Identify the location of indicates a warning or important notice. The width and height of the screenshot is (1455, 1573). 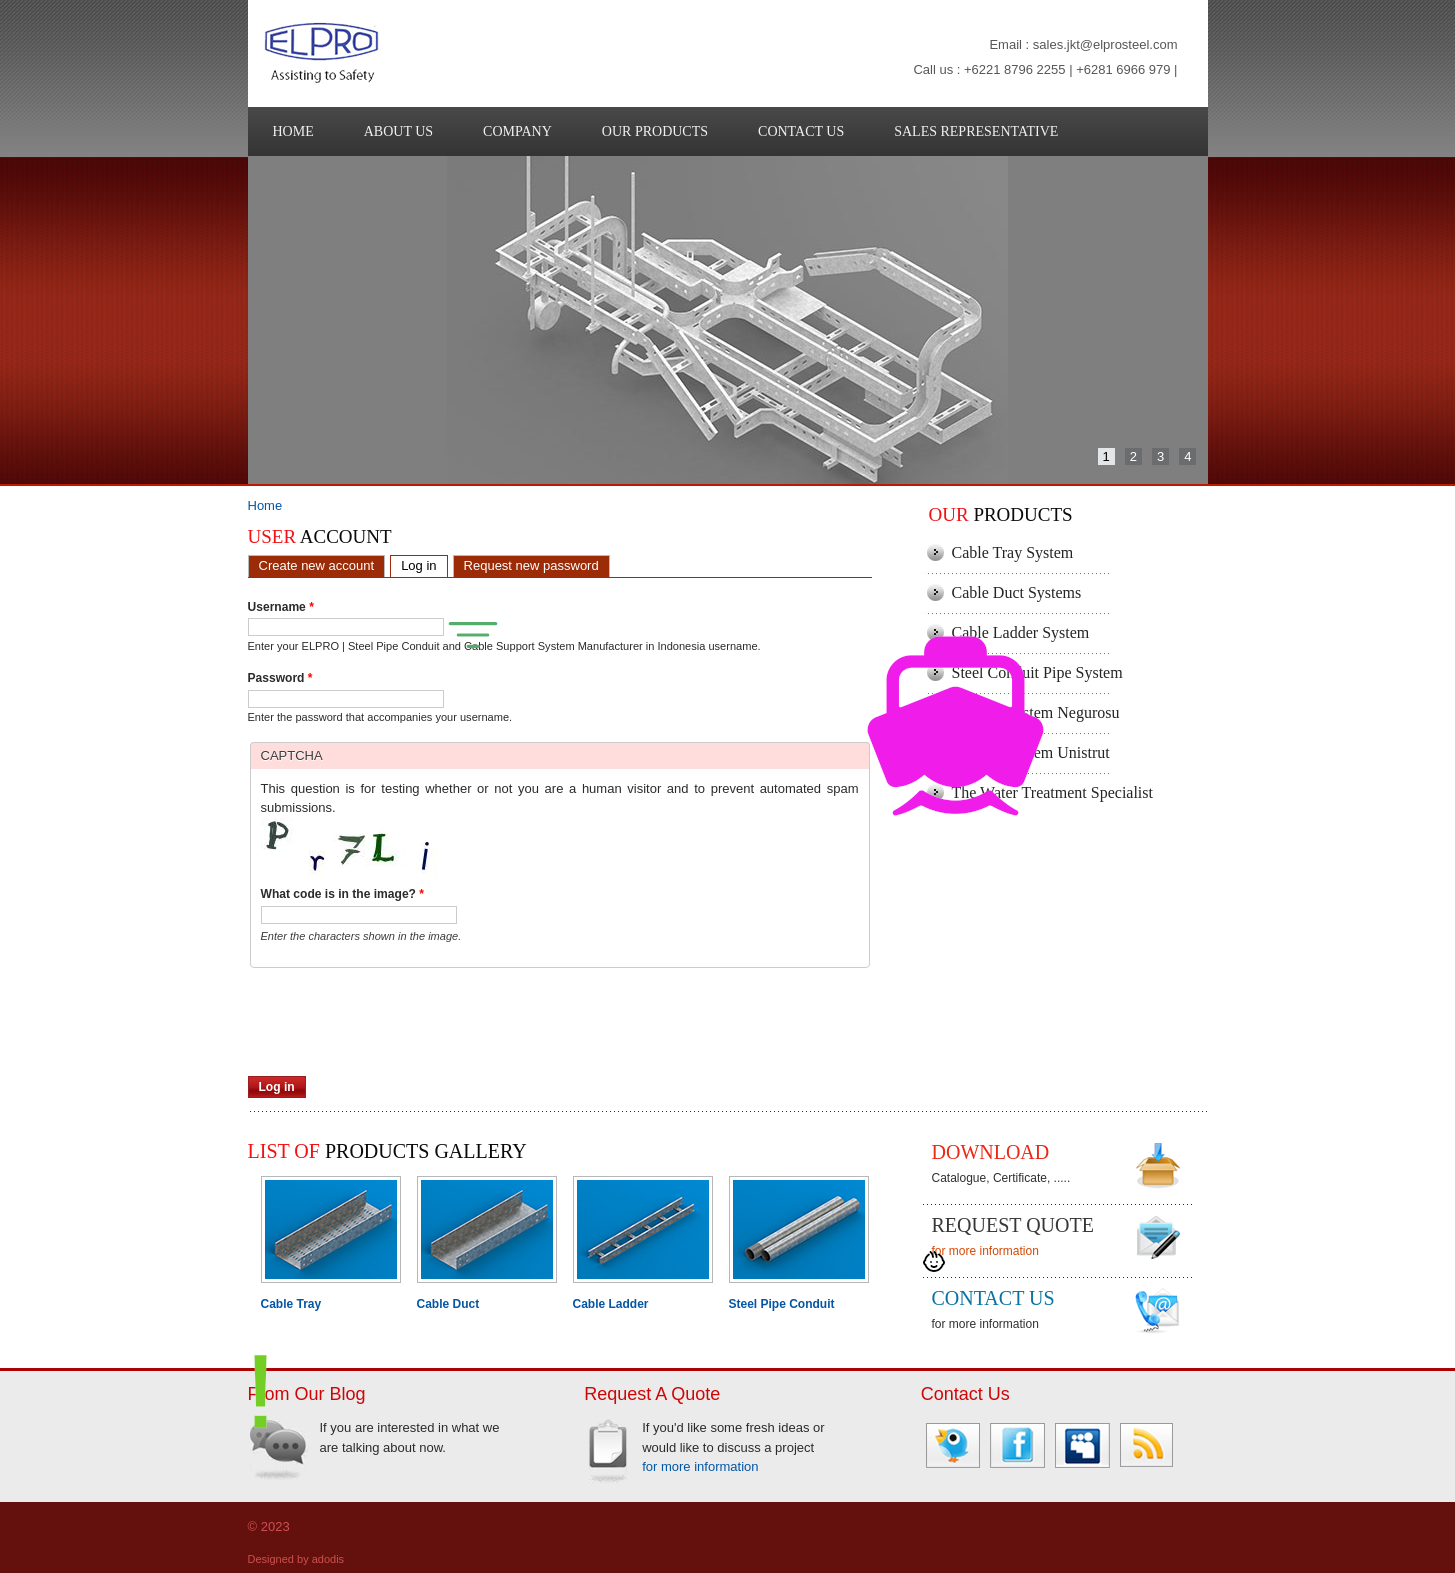
(260, 1391).